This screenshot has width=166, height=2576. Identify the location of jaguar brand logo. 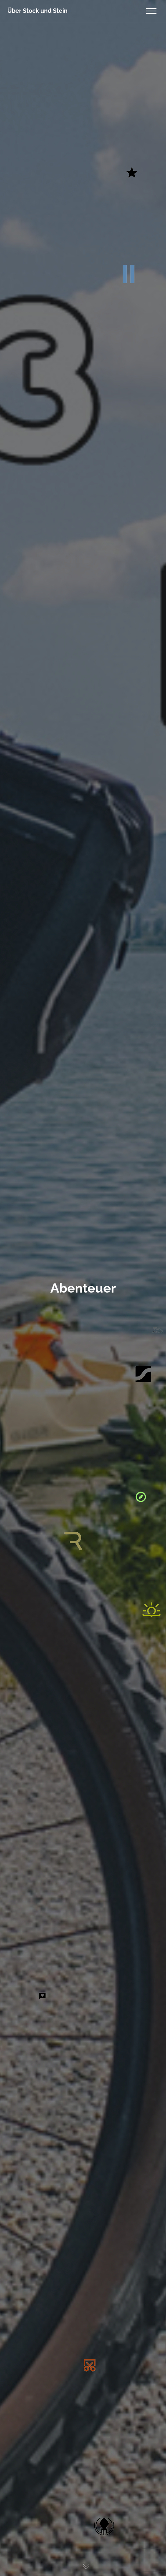
(158, 1330).